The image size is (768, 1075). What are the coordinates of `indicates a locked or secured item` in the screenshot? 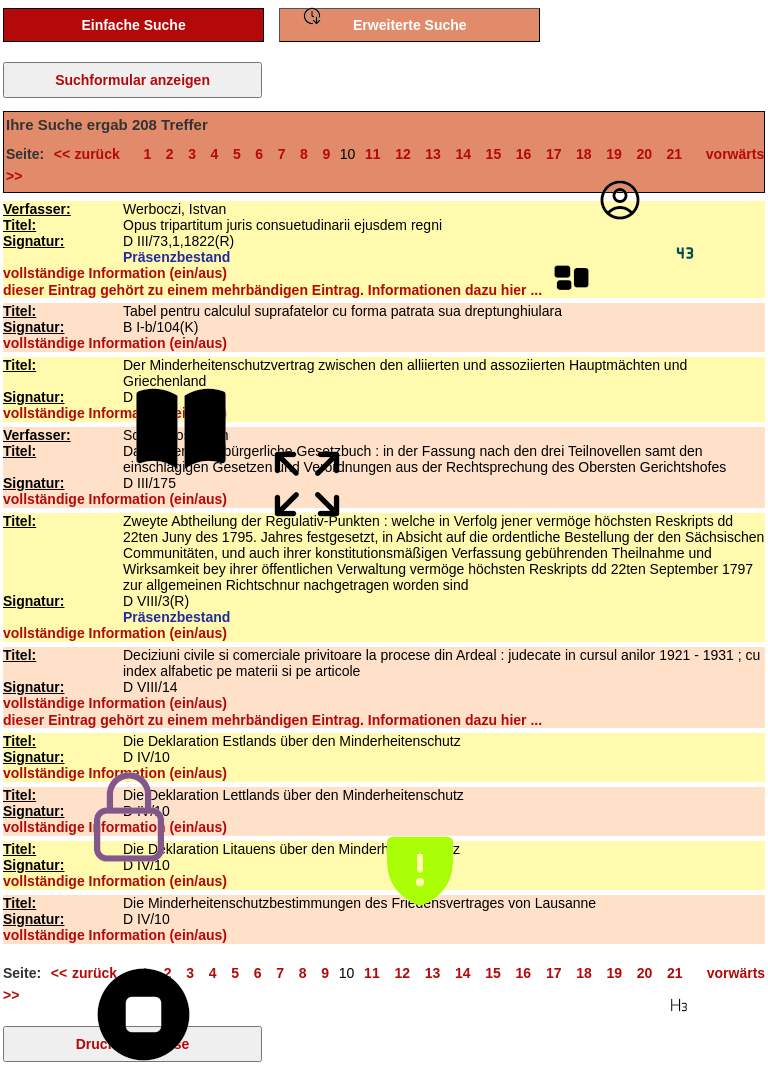 It's located at (129, 817).